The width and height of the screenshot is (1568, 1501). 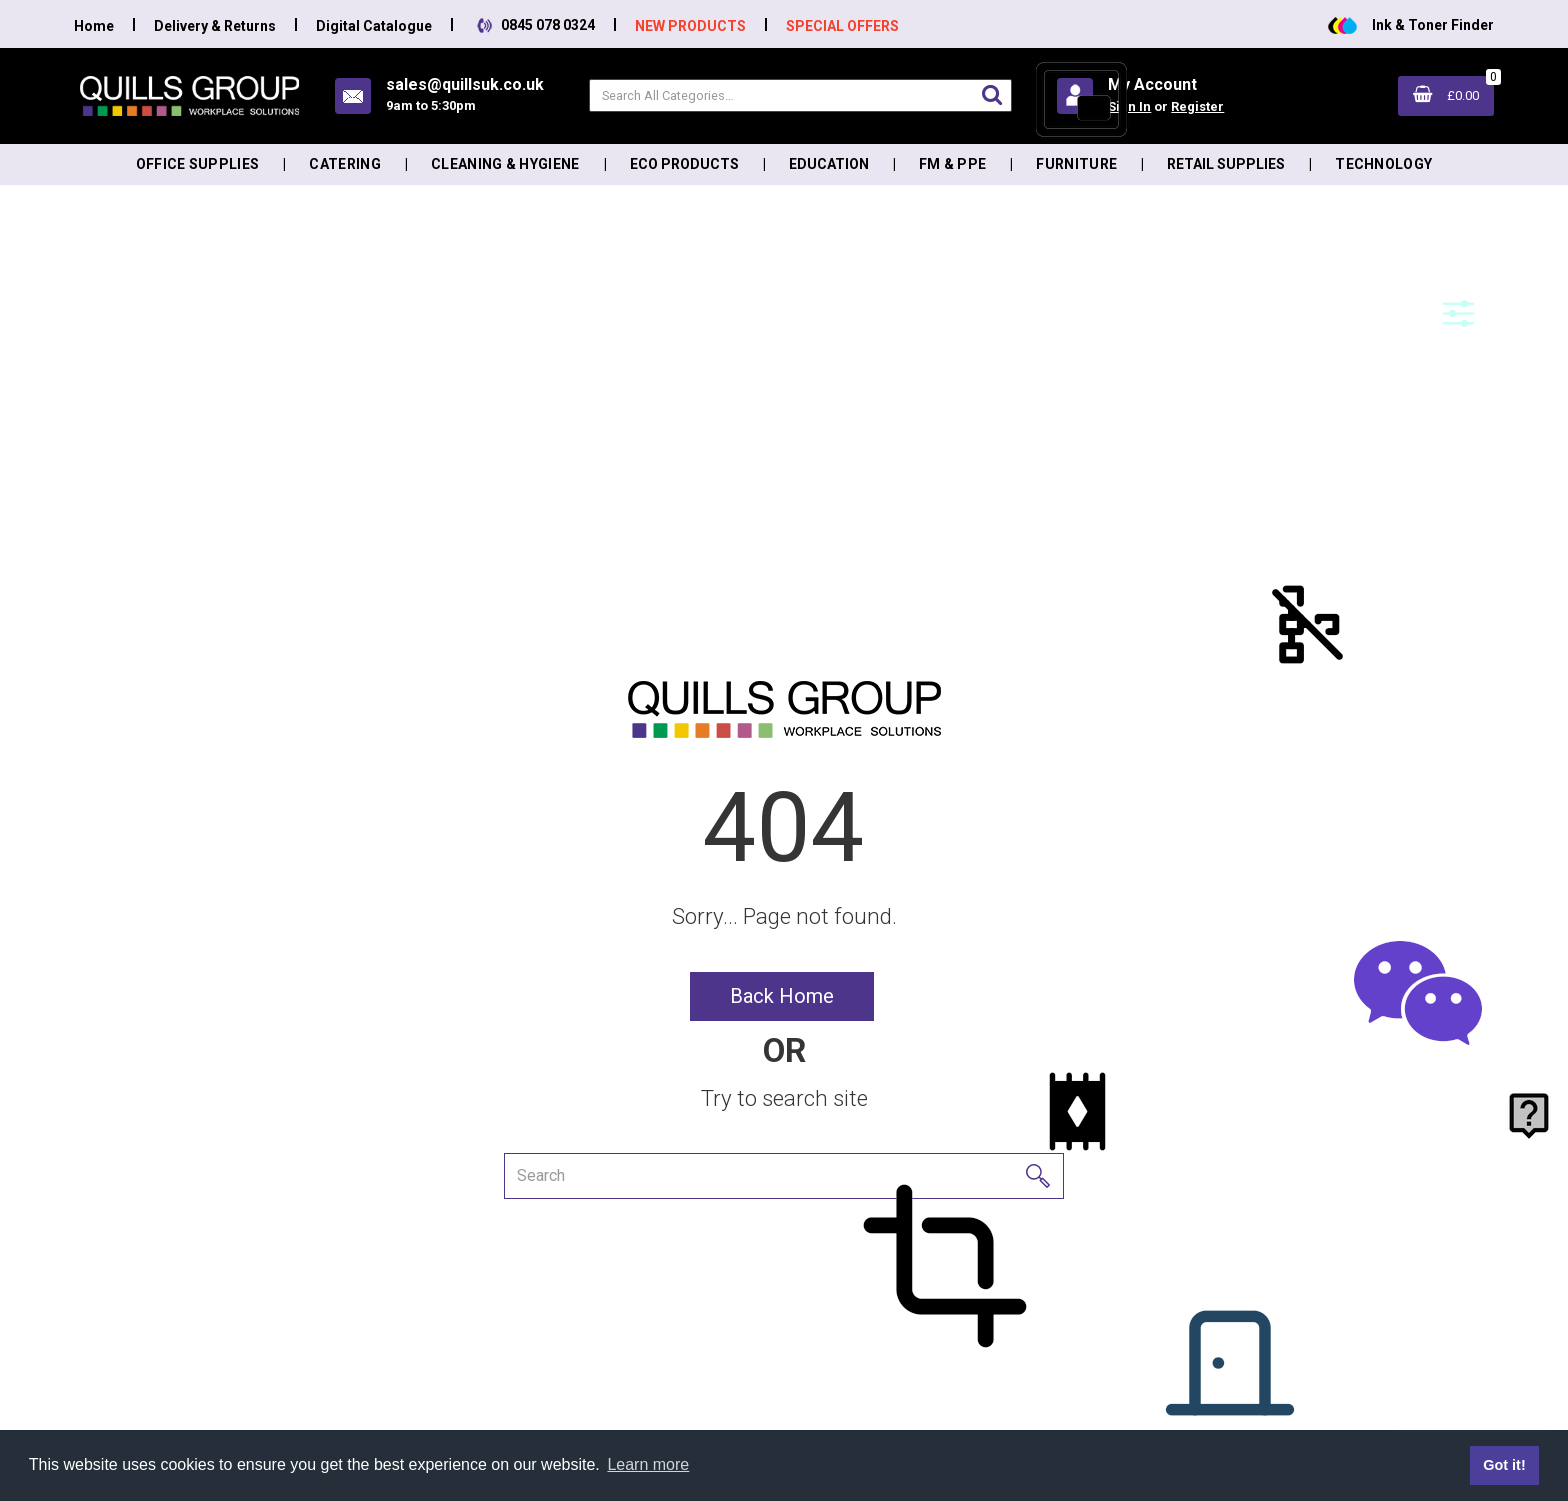 I want to click on crop an image or photo, so click(x=945, y=1266).